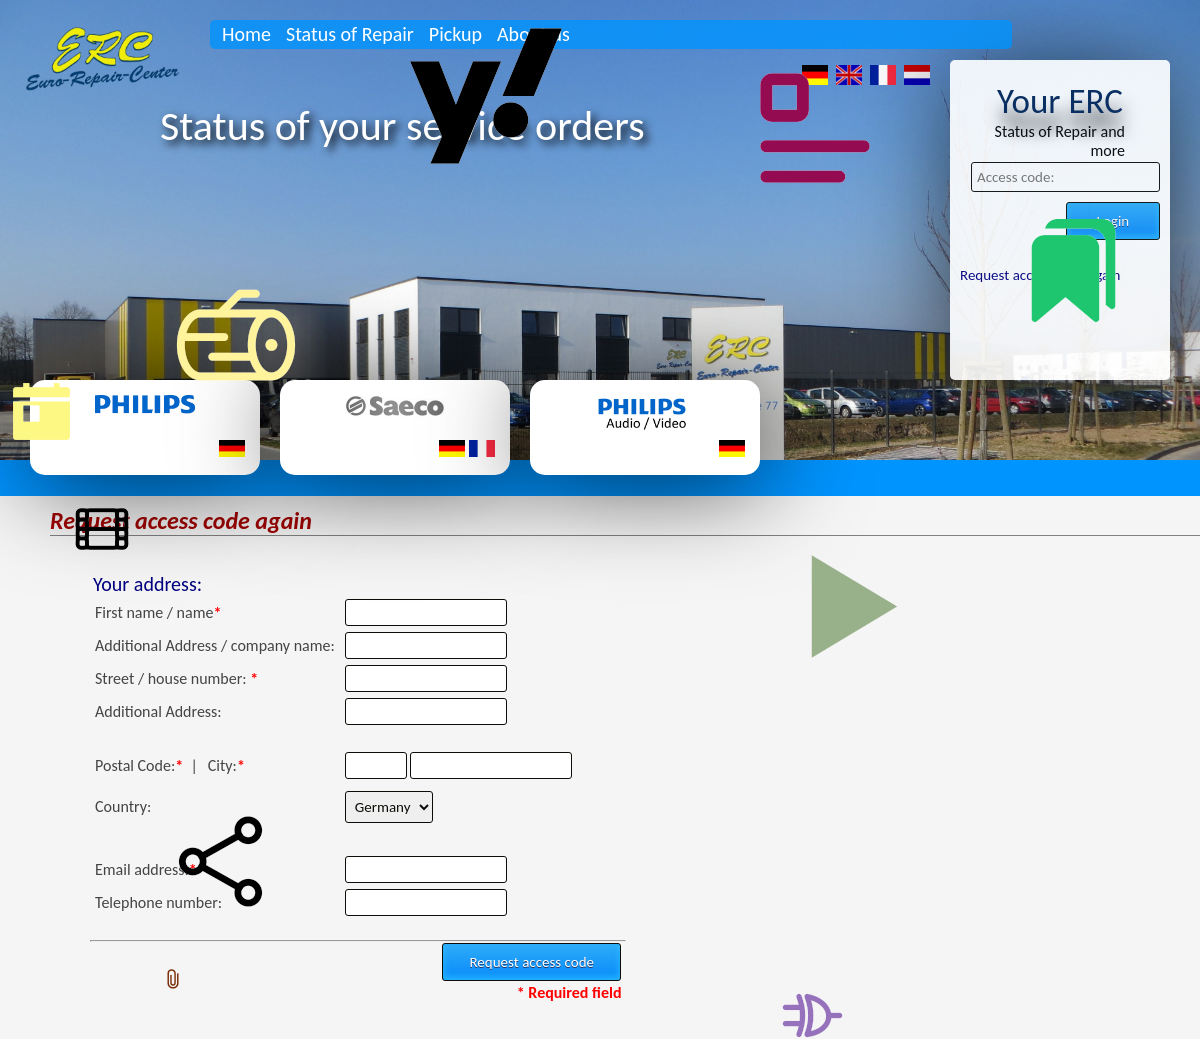  Describe the element at coordinates (854, 606) in the screenshot. I see `start playing media` at that location.